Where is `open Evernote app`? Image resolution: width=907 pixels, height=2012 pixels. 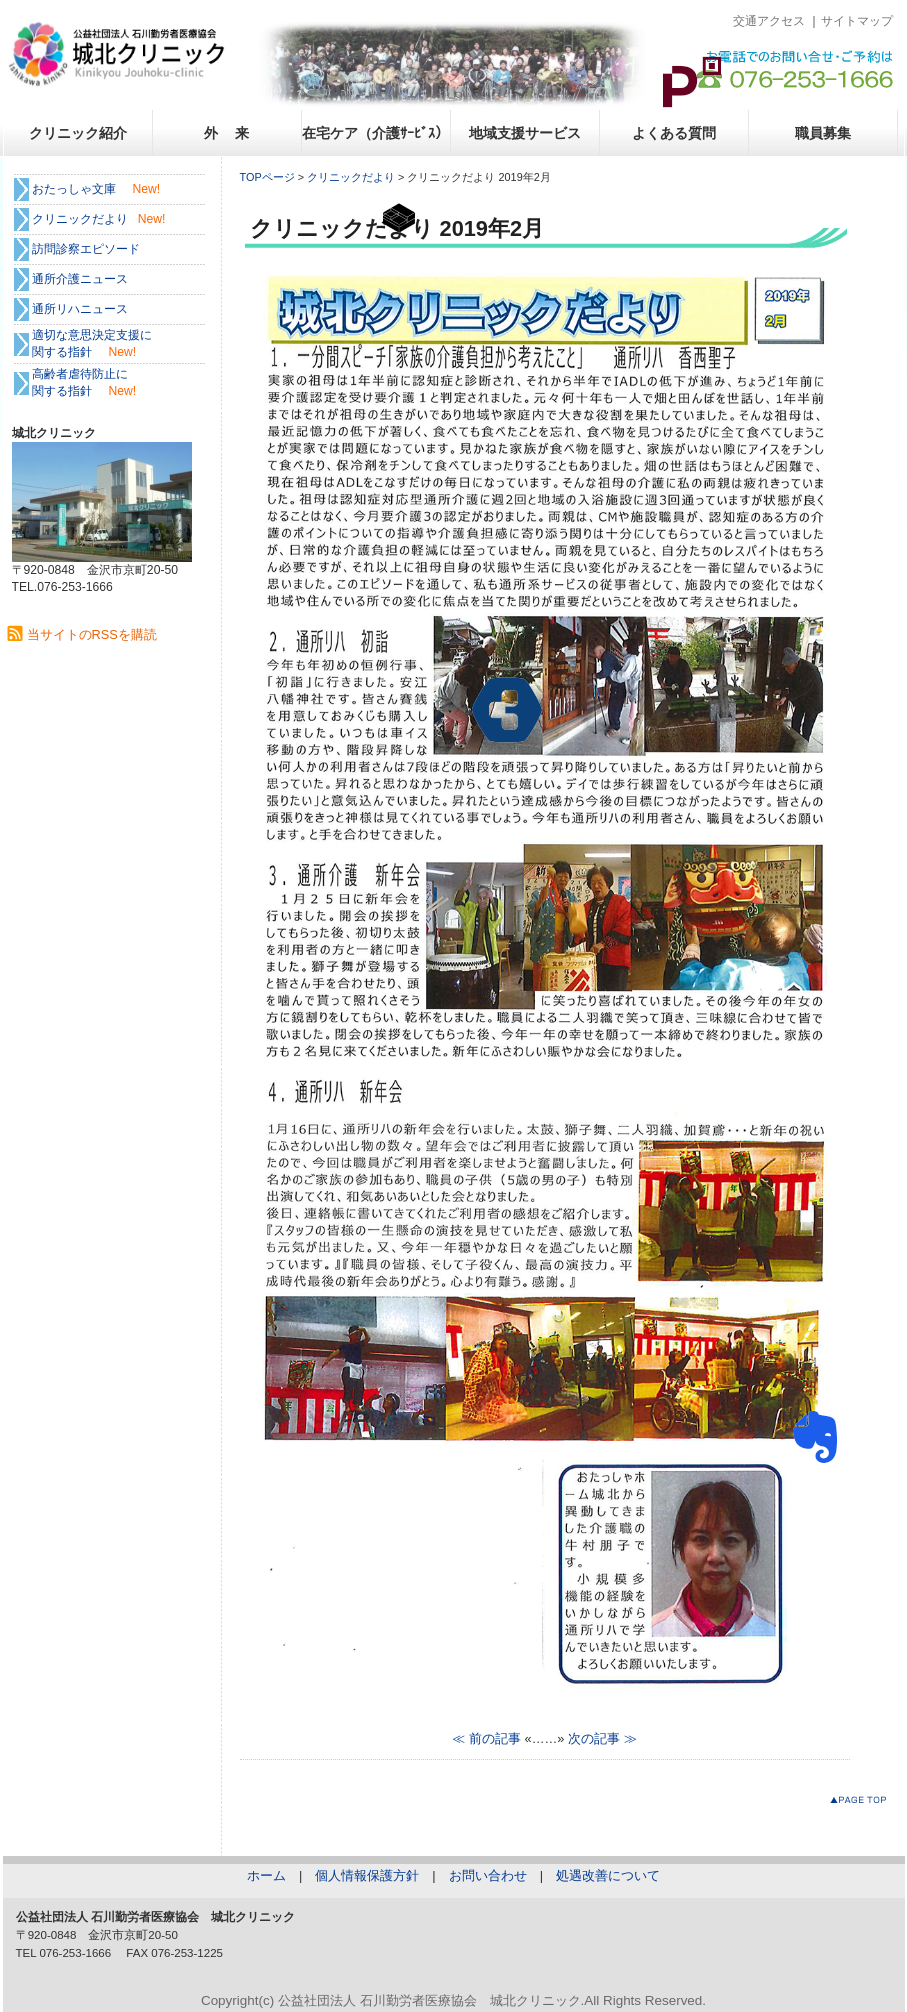
open Evernote app is located at coordinates (815, 1437).